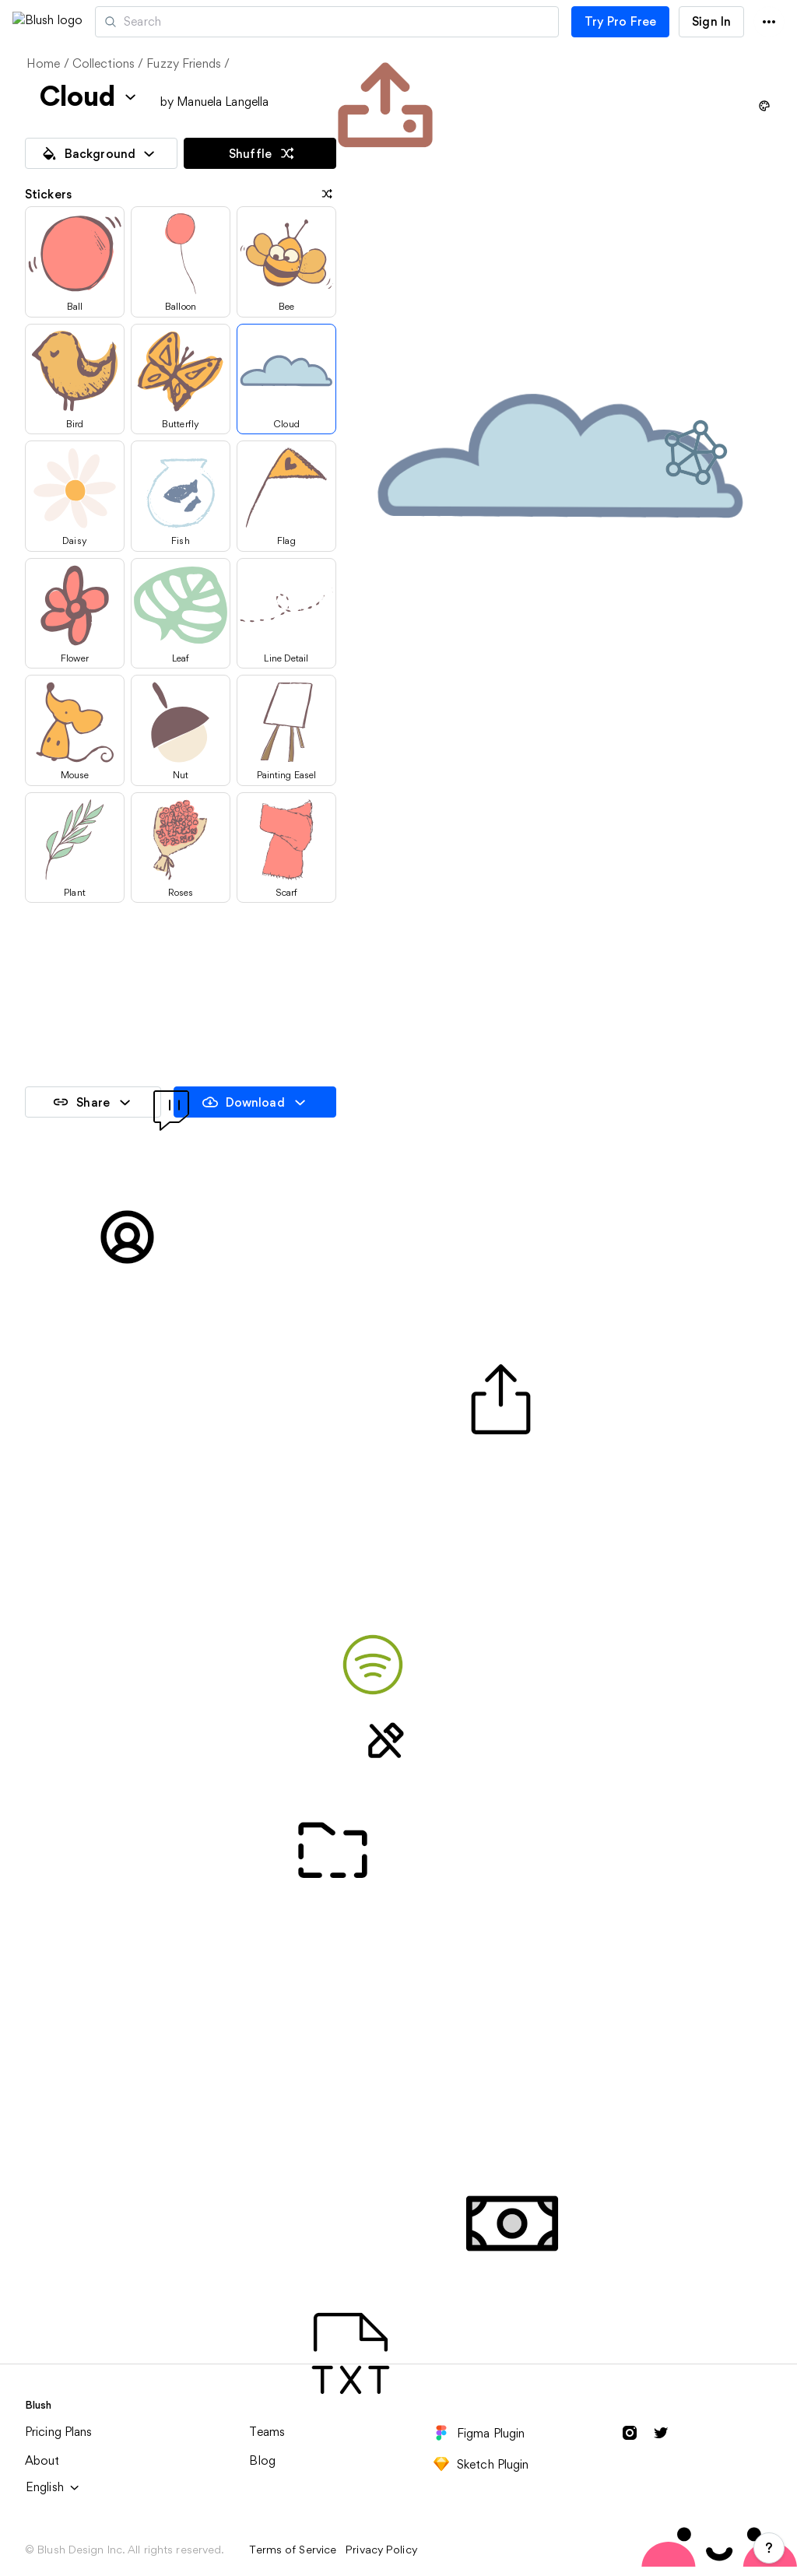  What do you see at coordinates (385, 110) in the screenshot?
I see `upload a file or document` at bounding box center [385, 110].